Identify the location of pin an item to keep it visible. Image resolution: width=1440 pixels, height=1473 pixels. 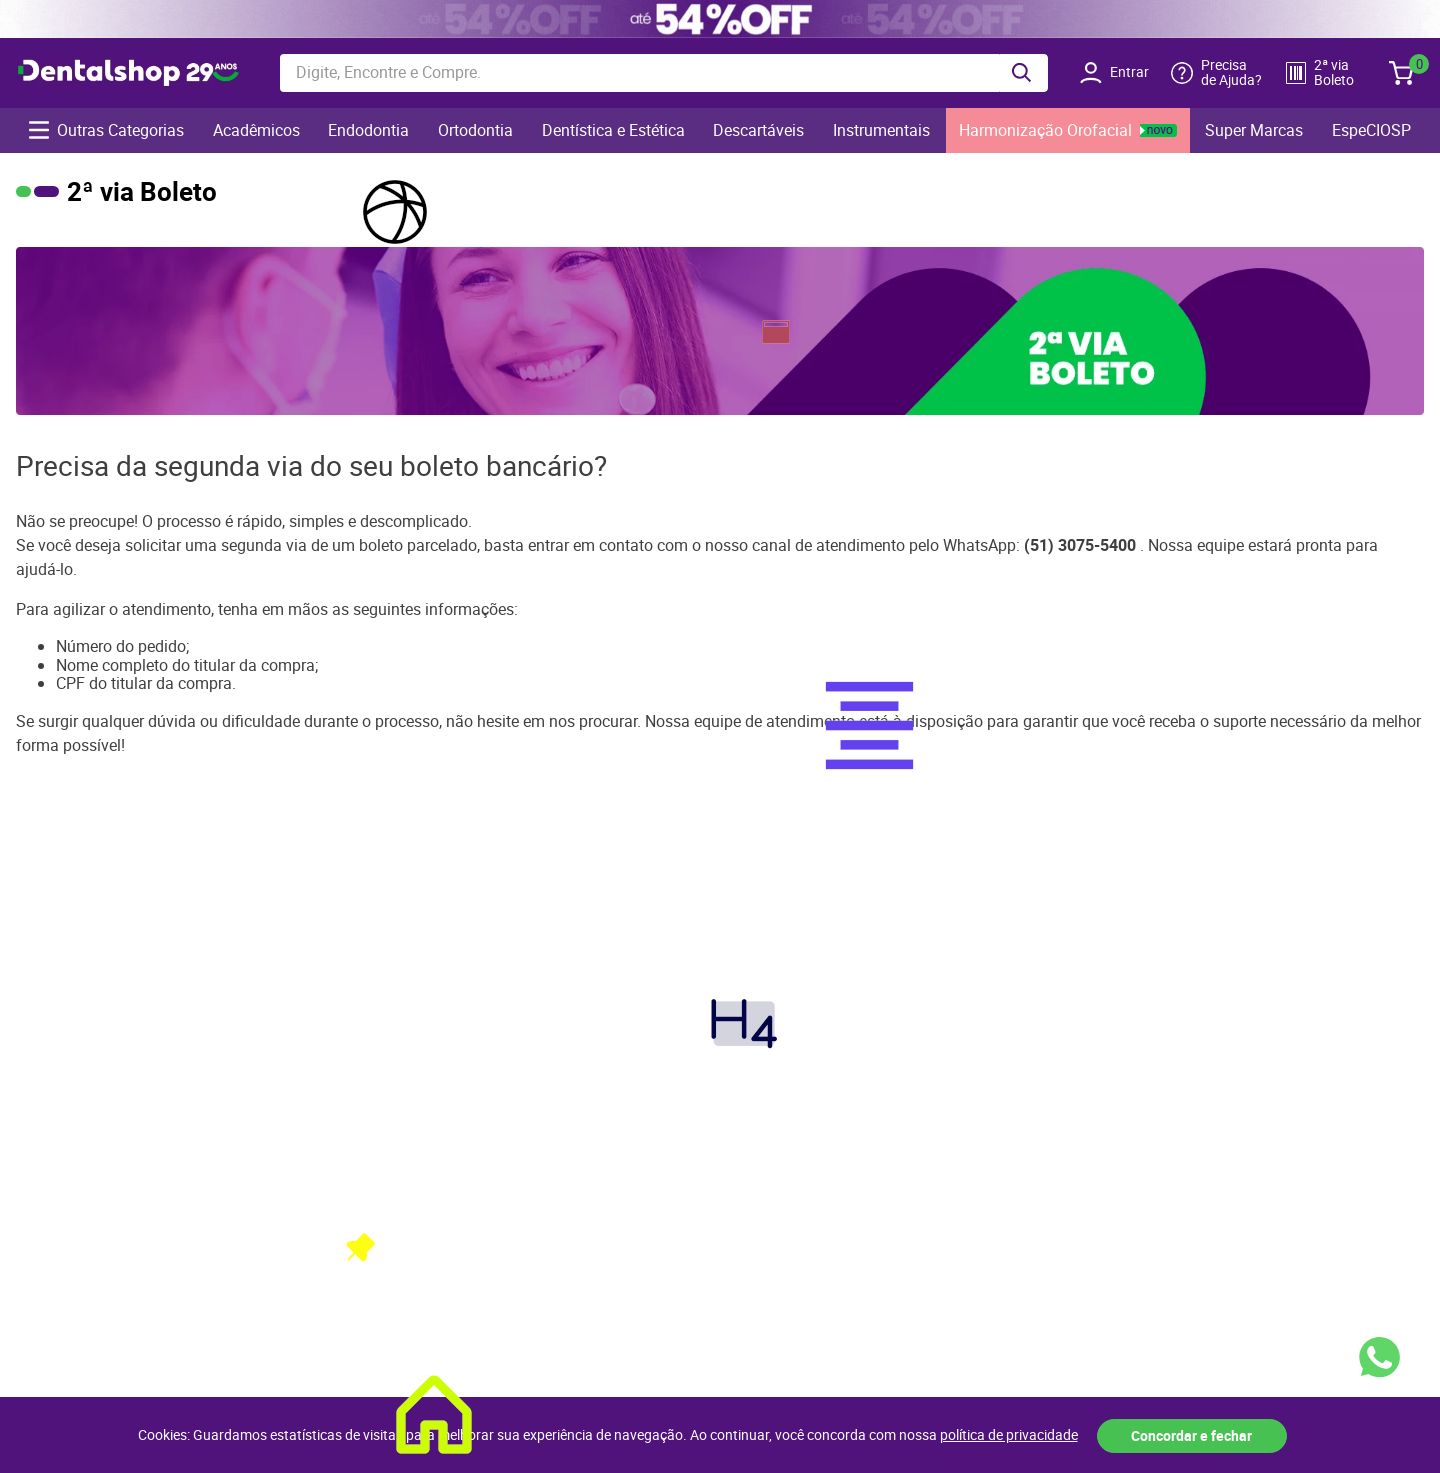
(359, 1248).